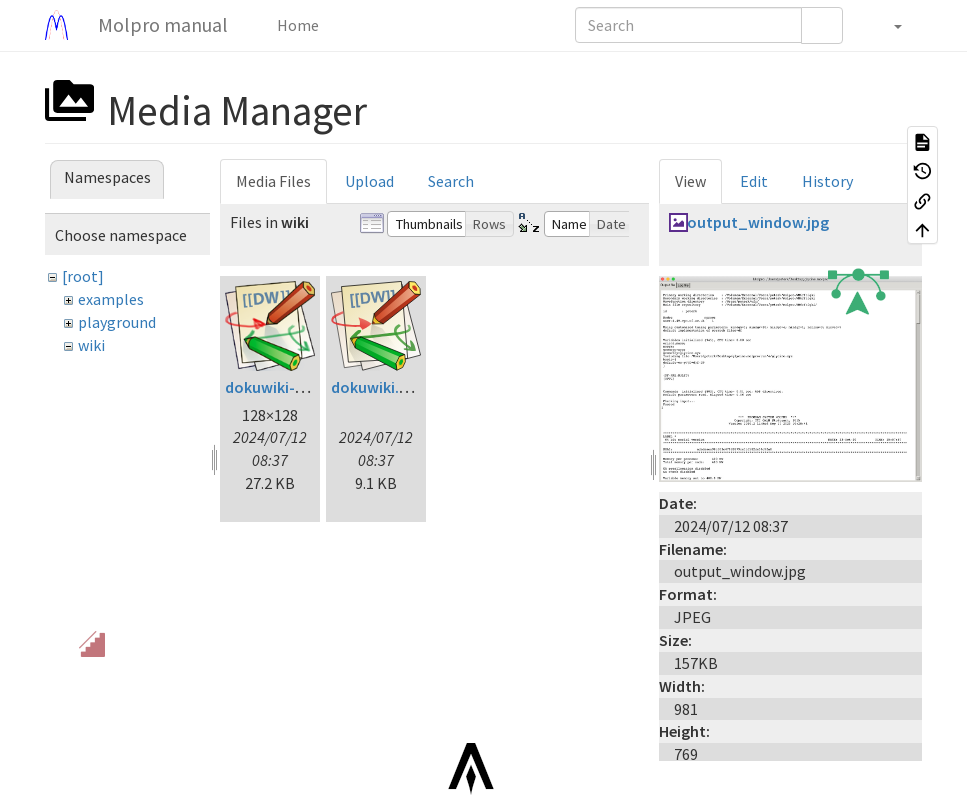 The width and height of the screenshot is (967, 808). I want to click on open alacritty terminal emulator, so click(471, 769).